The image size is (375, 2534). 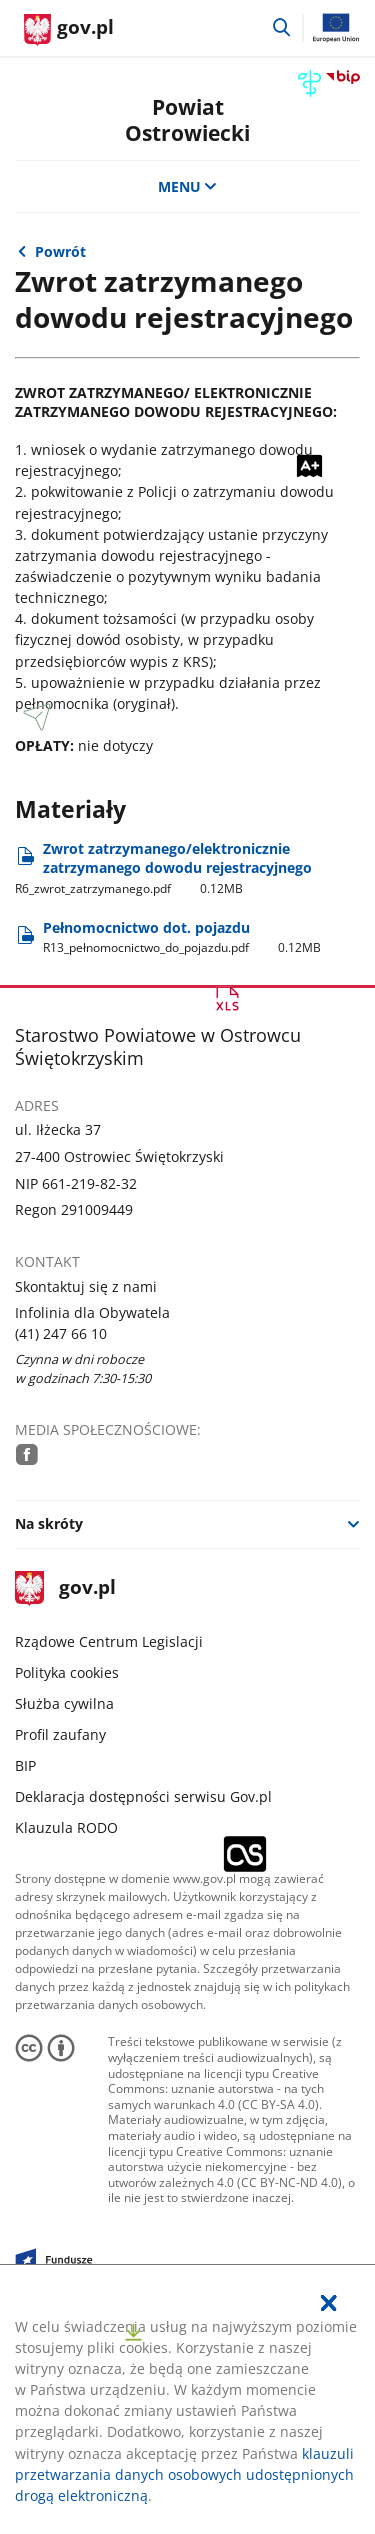 I want to click on open an excel spreadsheet file, so click(x=227, y=999).